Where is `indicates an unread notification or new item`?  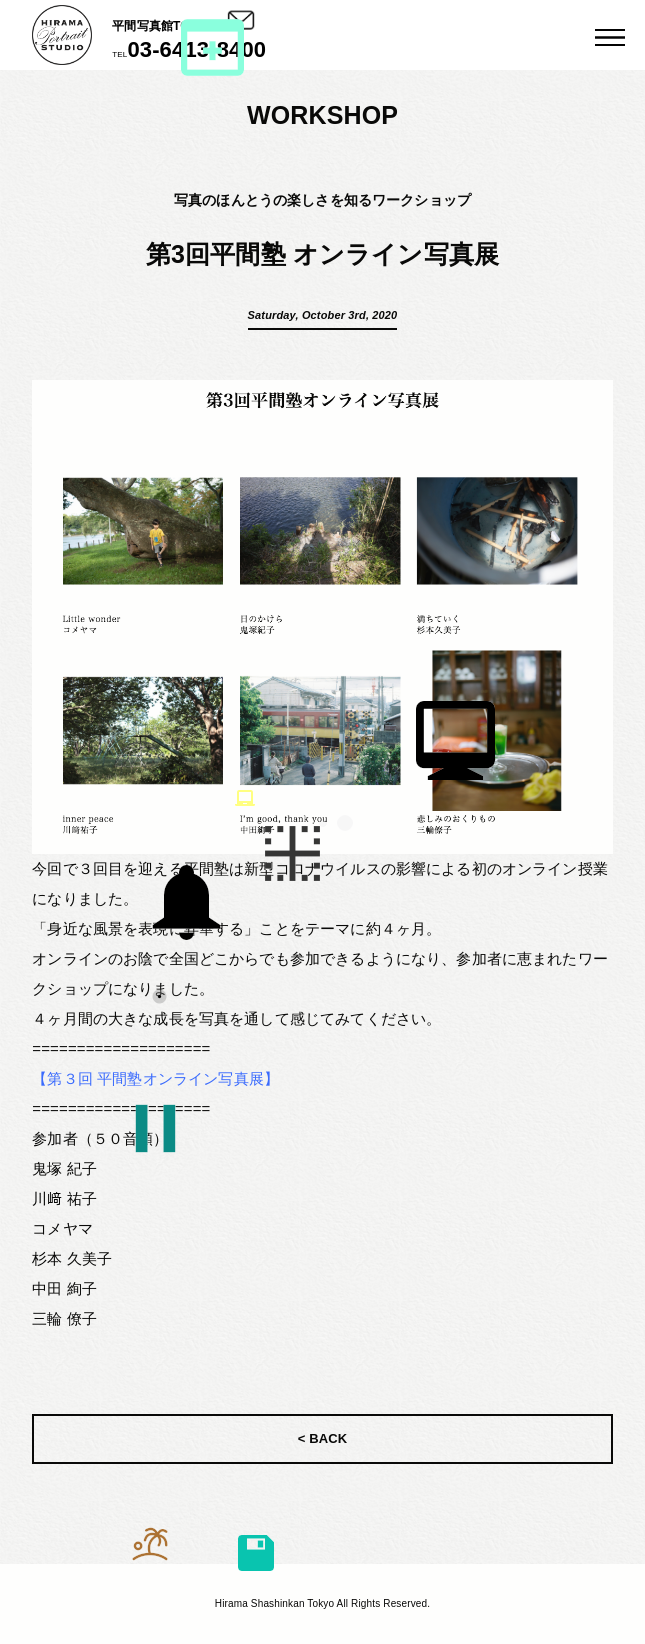 indicates an unread notification or new item is located at coordinates (159, 996).